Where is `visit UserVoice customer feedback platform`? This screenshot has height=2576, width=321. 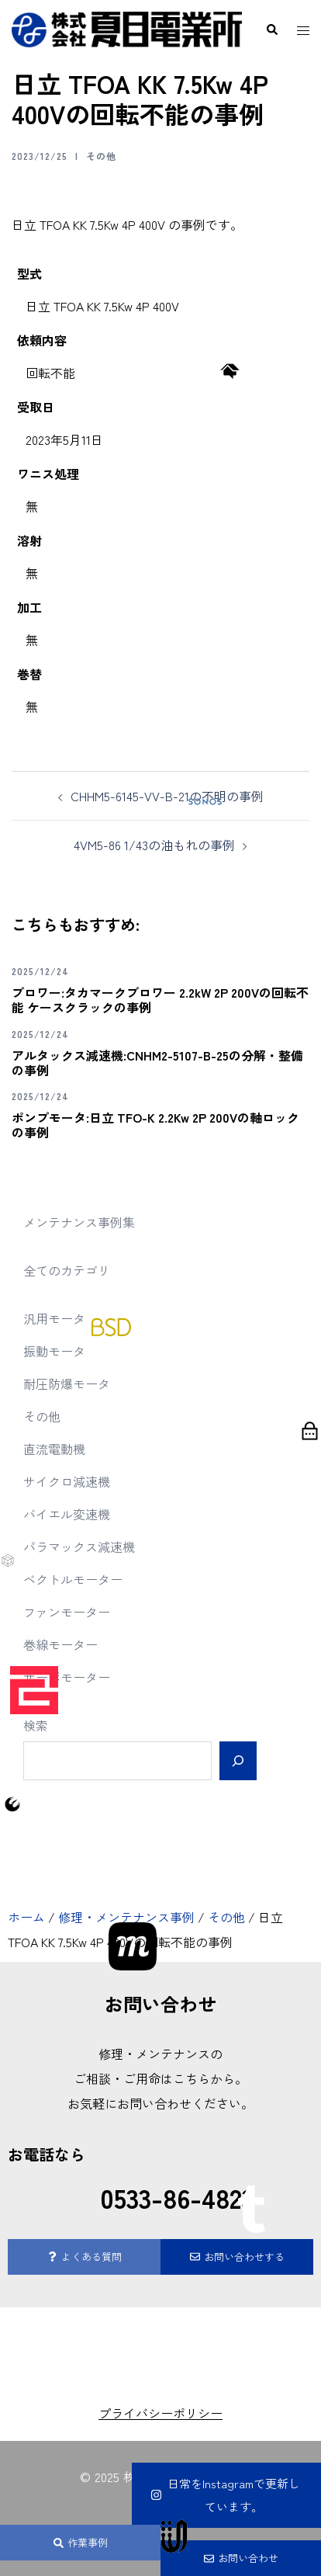 visit UserVoice customer feedback platform is located at coordinates (174, 2536).